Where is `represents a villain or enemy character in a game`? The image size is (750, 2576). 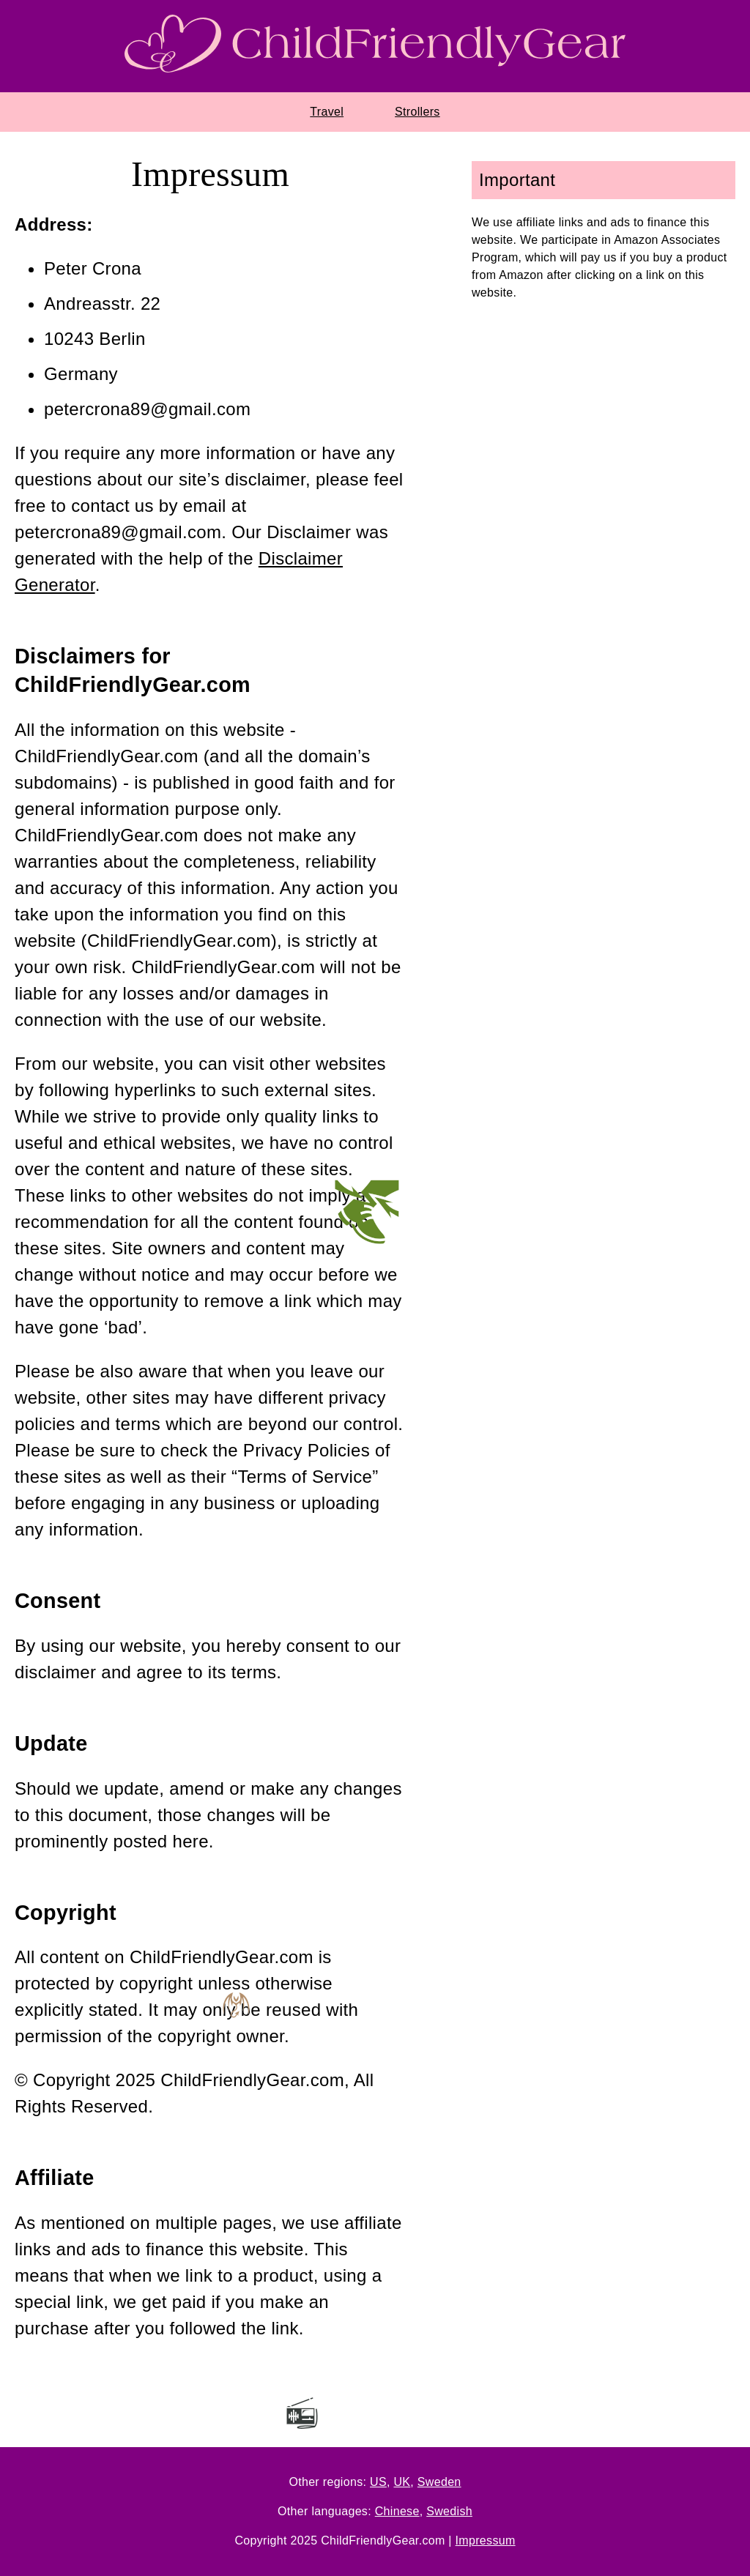 represents a villain or enemy character in a game is located at coordinates (236, 2004).